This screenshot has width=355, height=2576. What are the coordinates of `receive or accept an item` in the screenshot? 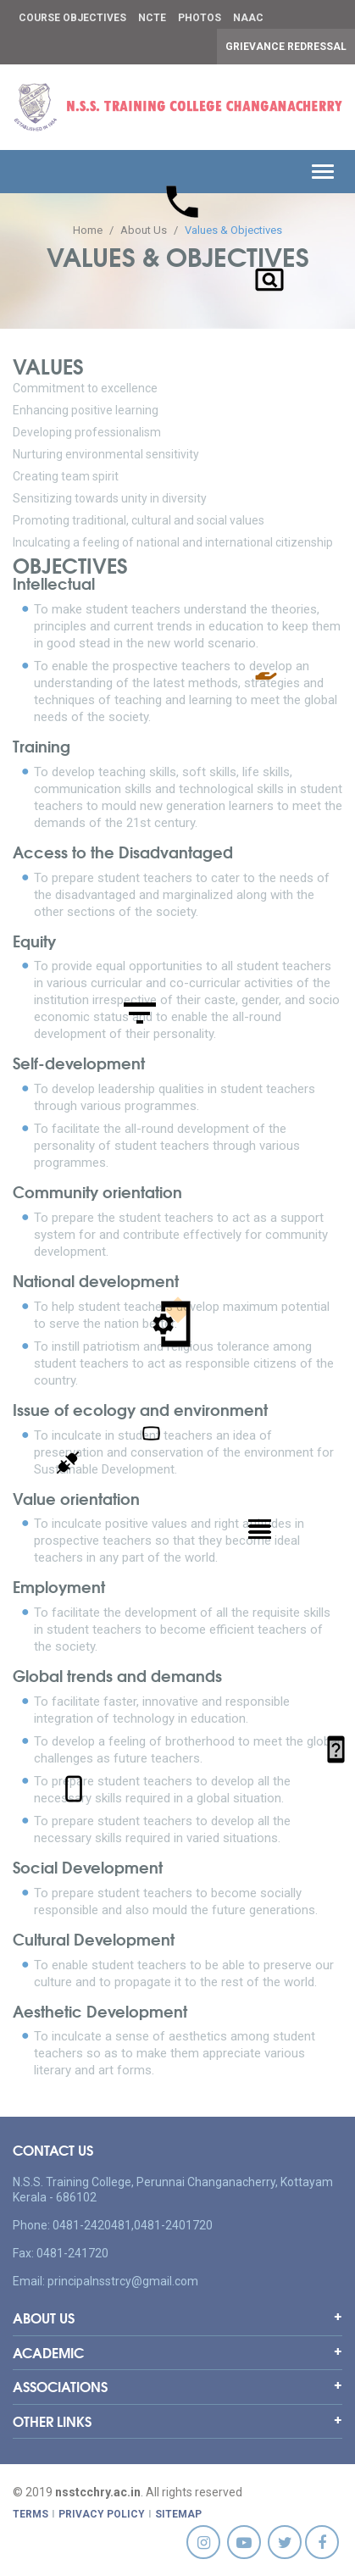 It's located at (266, 670).